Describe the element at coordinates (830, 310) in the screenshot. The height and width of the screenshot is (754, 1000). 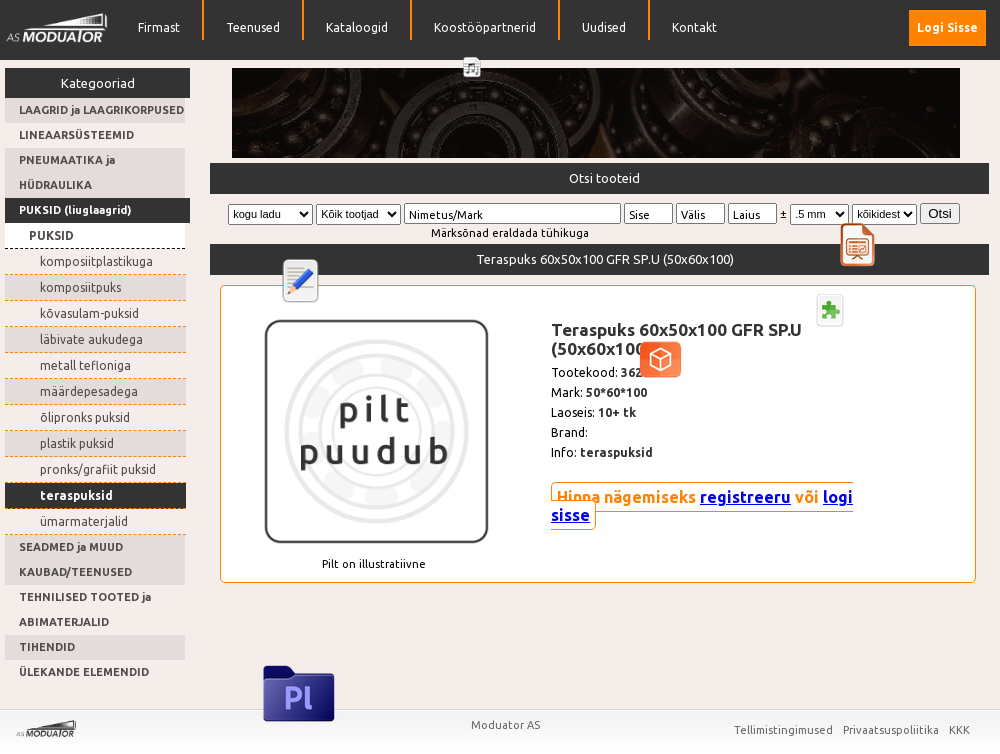
I see `an add-on or plugin file type` at that location.